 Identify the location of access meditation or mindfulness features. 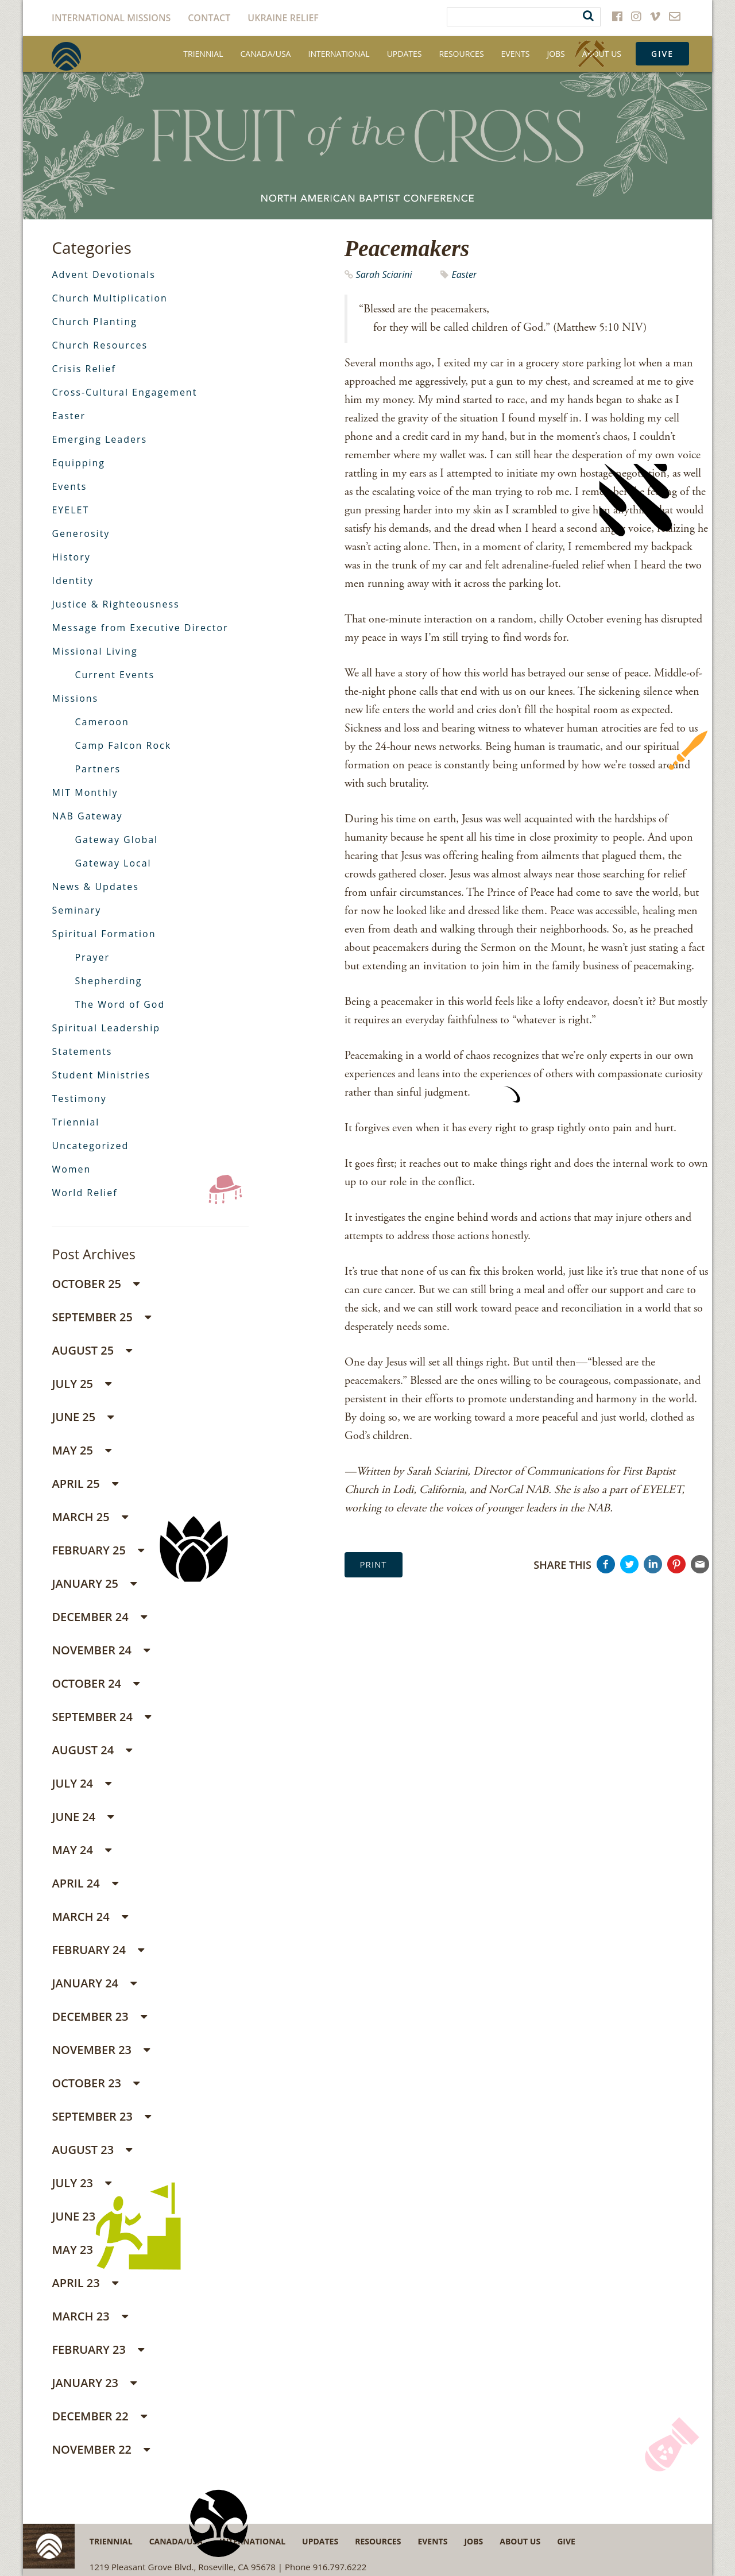
(194, 1547).